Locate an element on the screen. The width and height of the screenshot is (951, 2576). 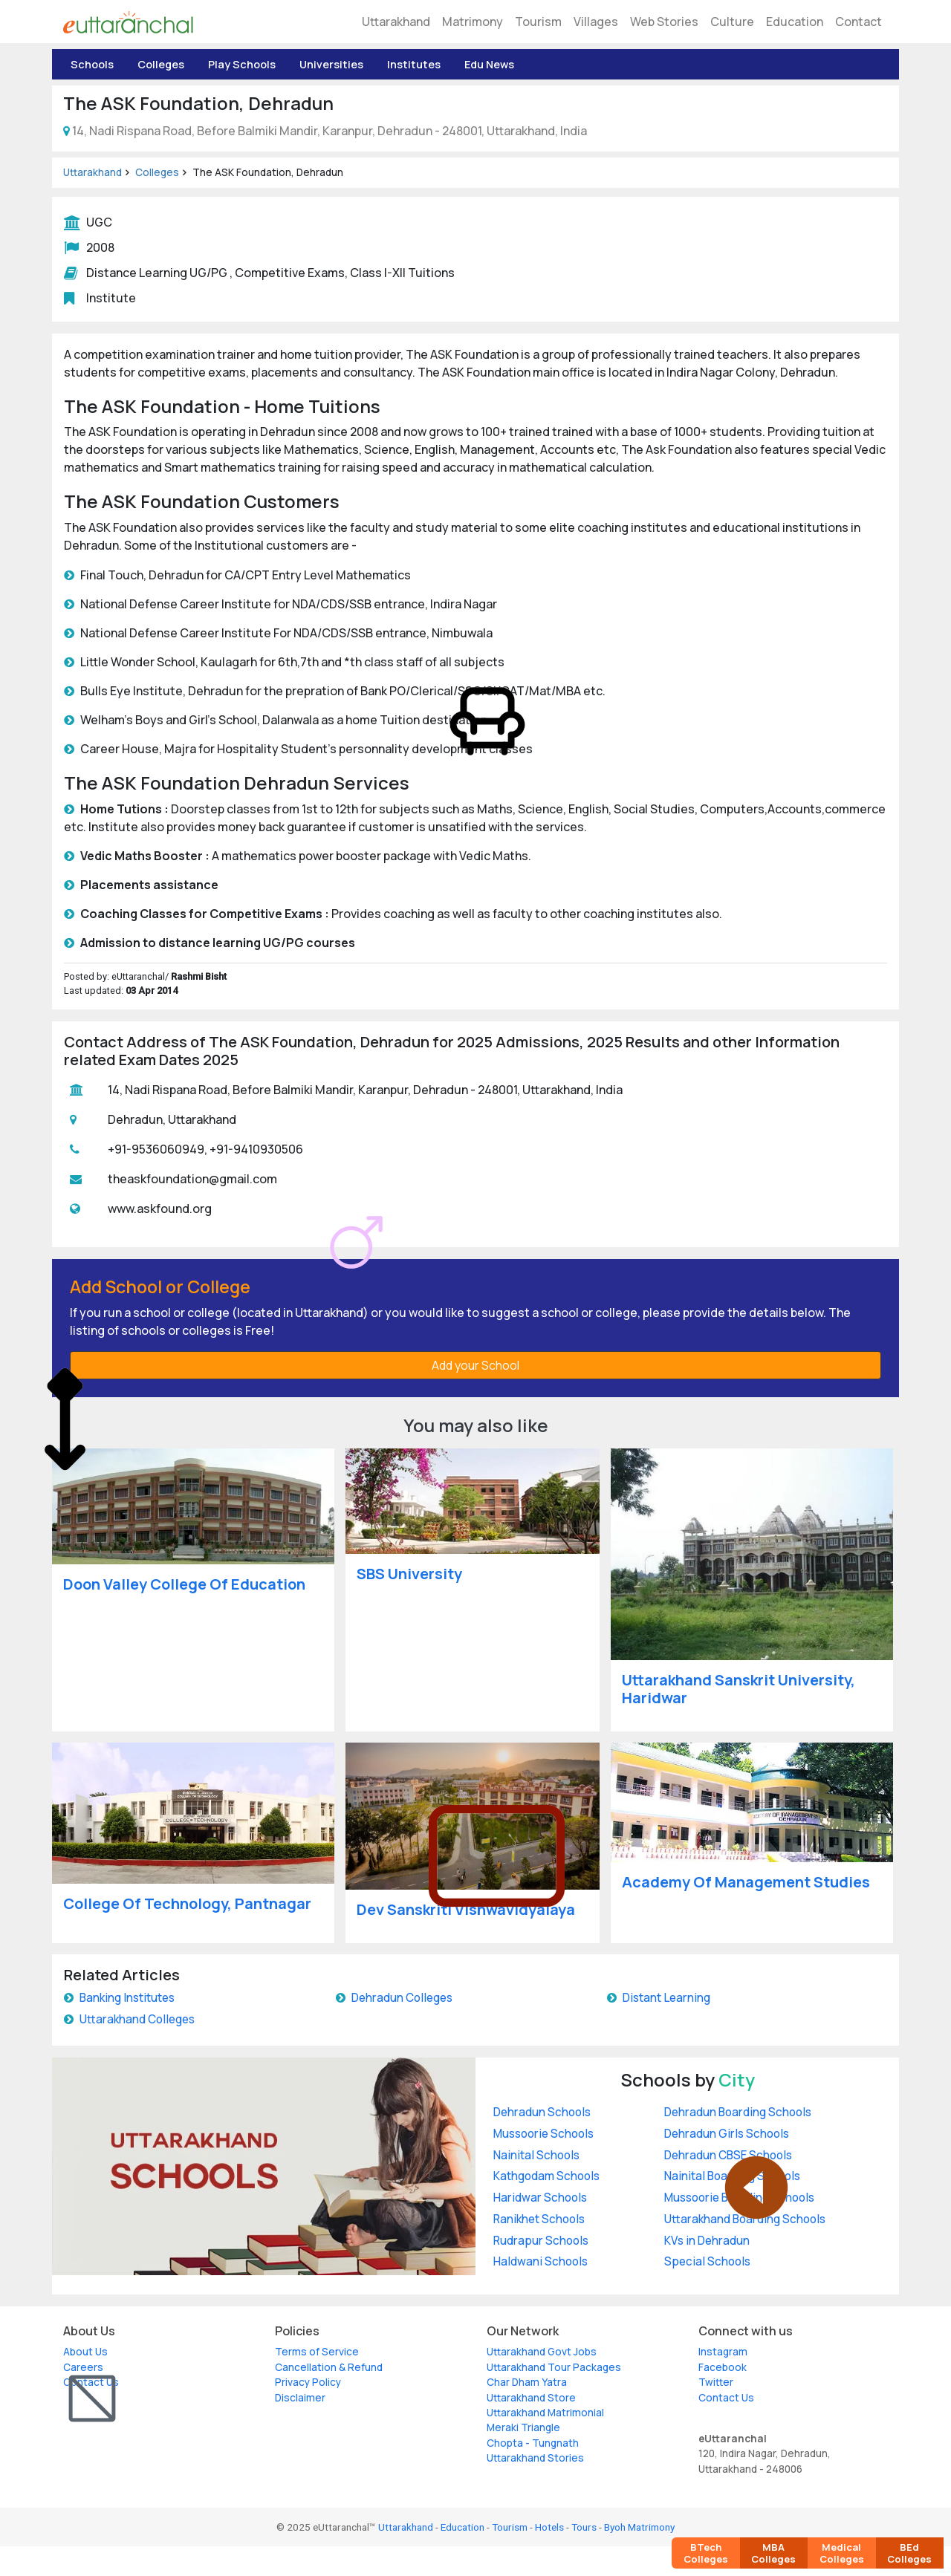
switch to landscape tablet view is located at coordinates (496, 1855).